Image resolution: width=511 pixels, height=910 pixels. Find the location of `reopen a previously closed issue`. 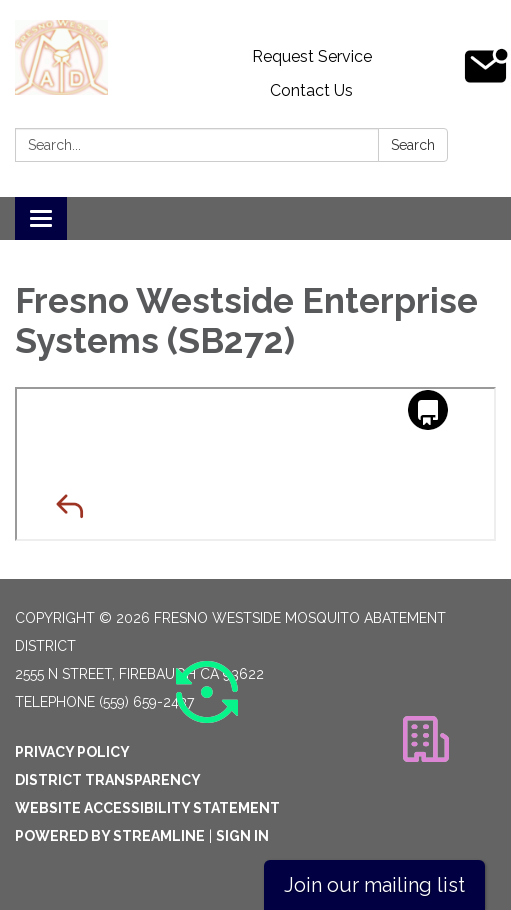

reopen a previously closed issue is located at coordinates (207, 692).